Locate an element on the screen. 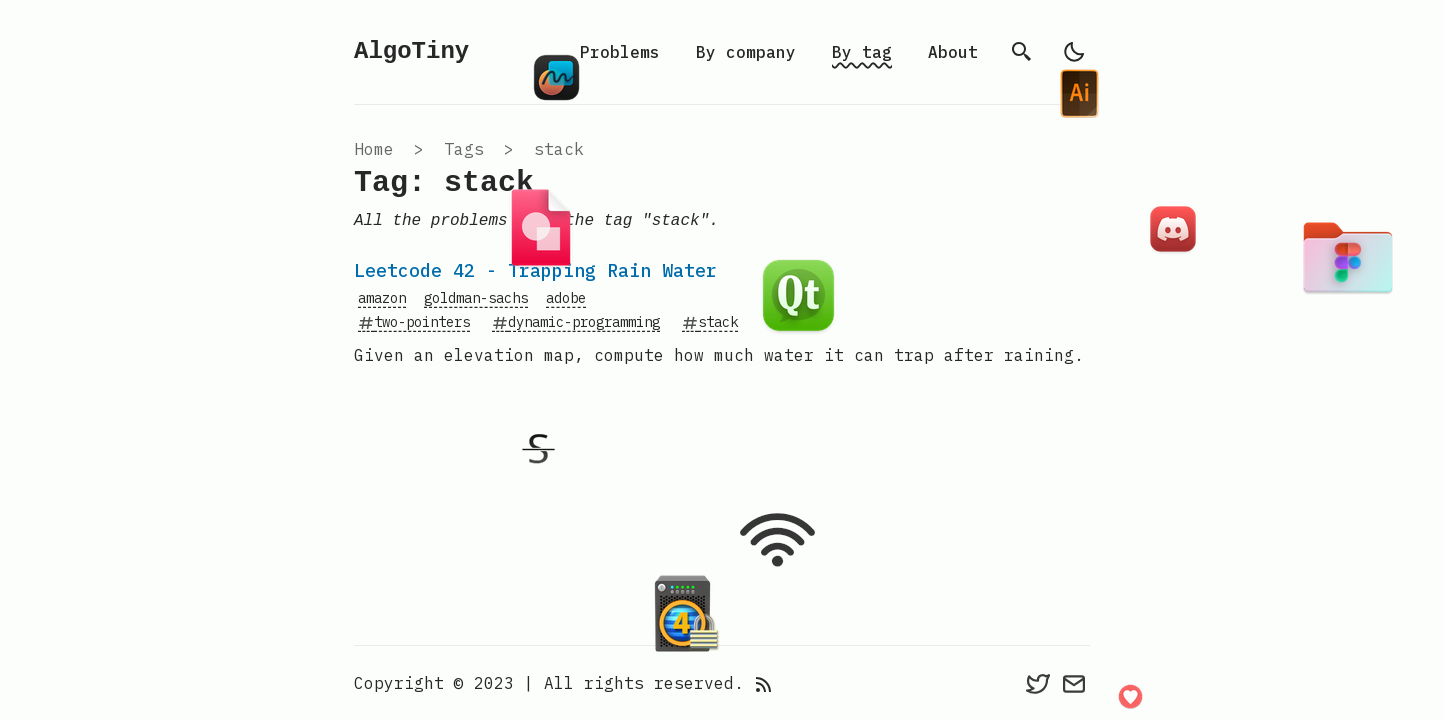 The height and width of the screenshot is (720, 1444). a google drawings file is located at coordinates (541, 229).